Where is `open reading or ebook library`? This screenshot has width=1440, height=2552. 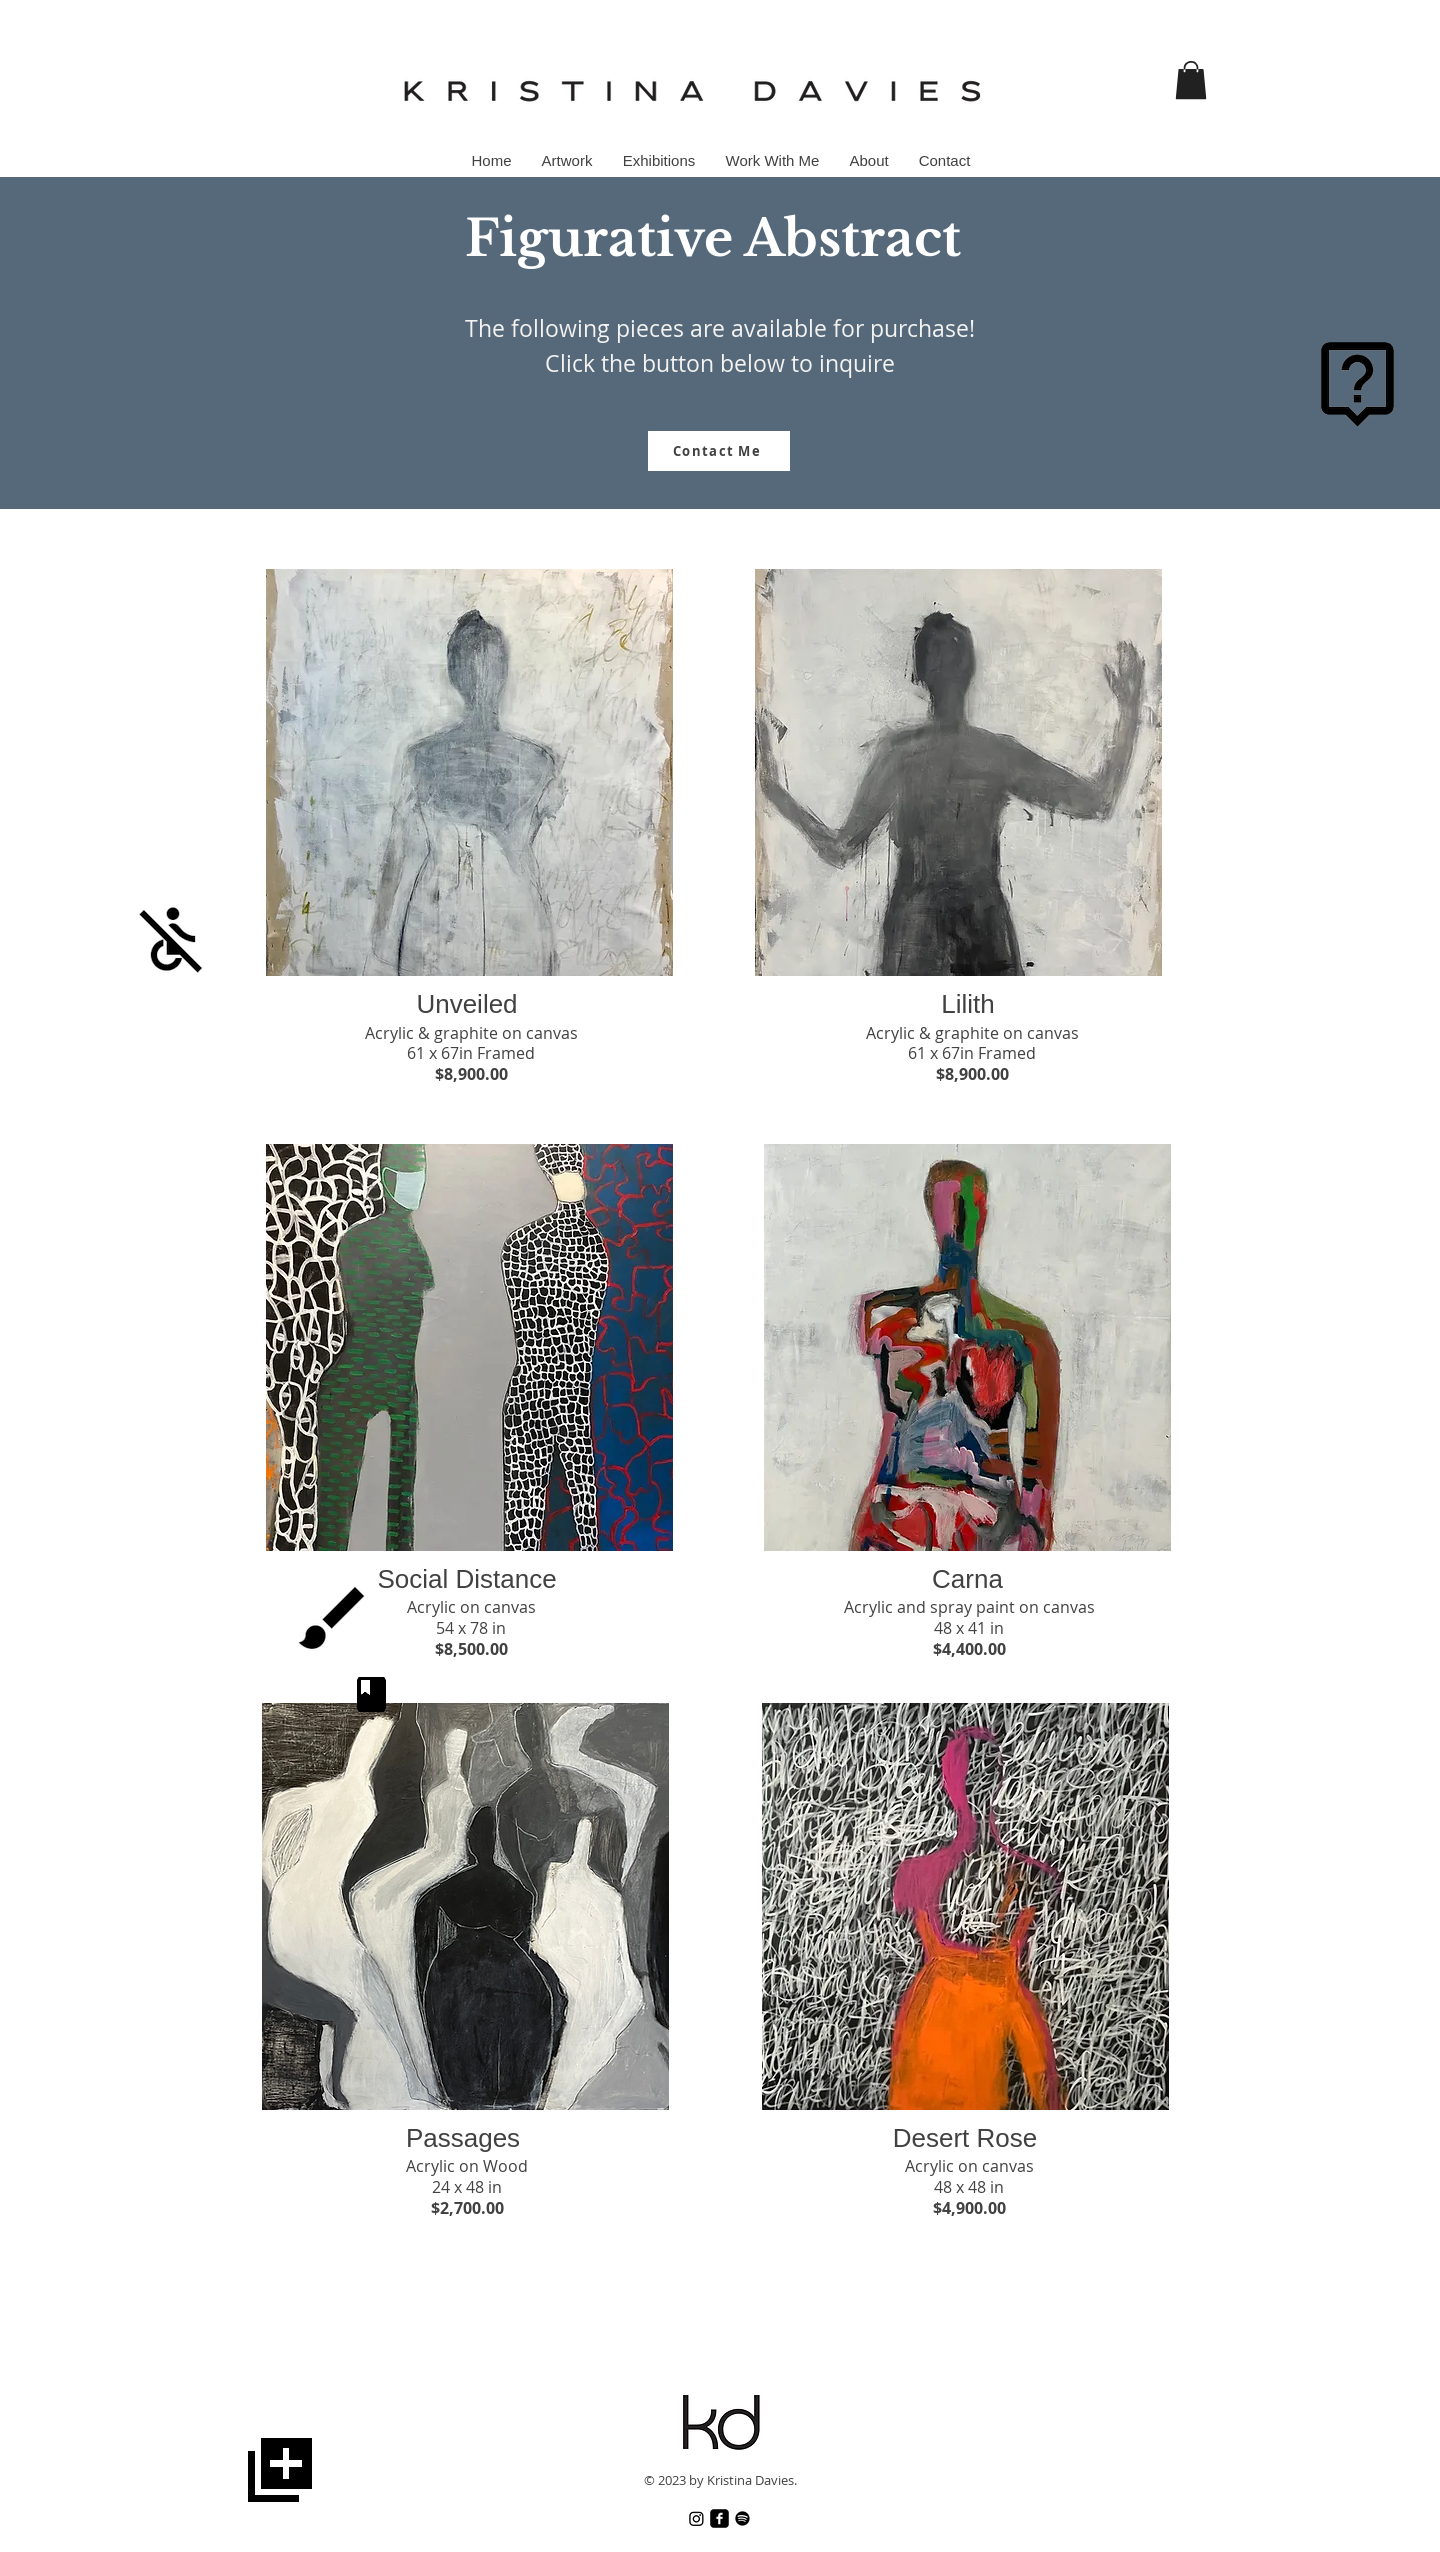
open reading or ebook library is located at coordinates (371, 1694).